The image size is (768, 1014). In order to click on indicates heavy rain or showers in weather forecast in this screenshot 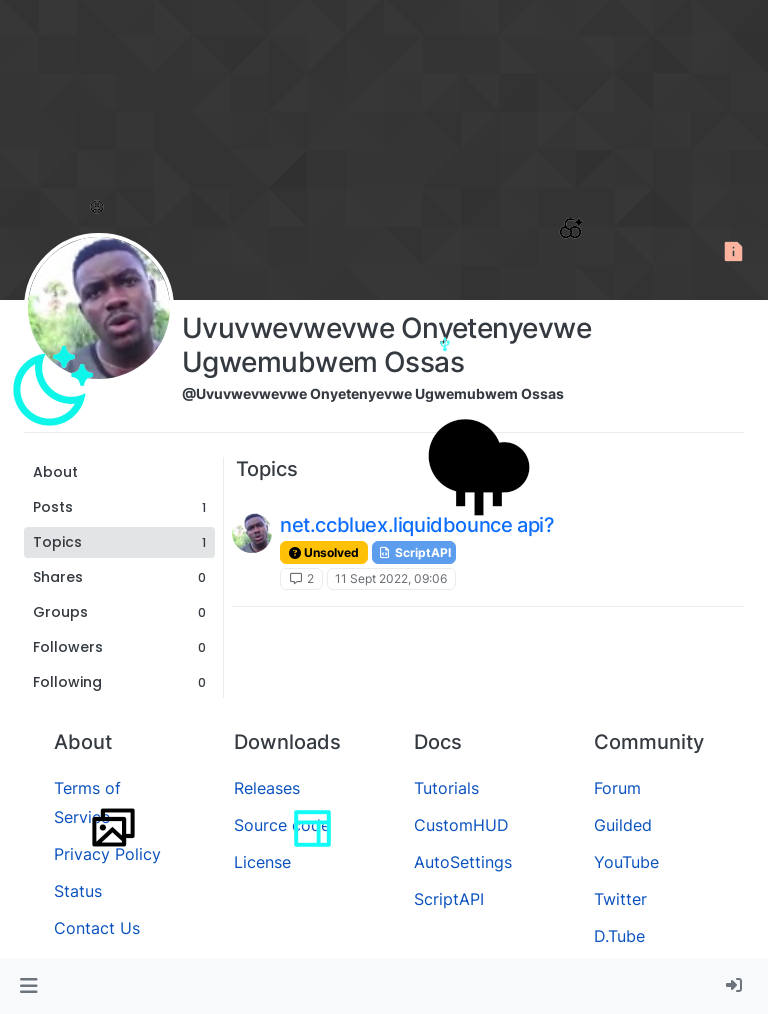, I will do `click(479, 465)`.